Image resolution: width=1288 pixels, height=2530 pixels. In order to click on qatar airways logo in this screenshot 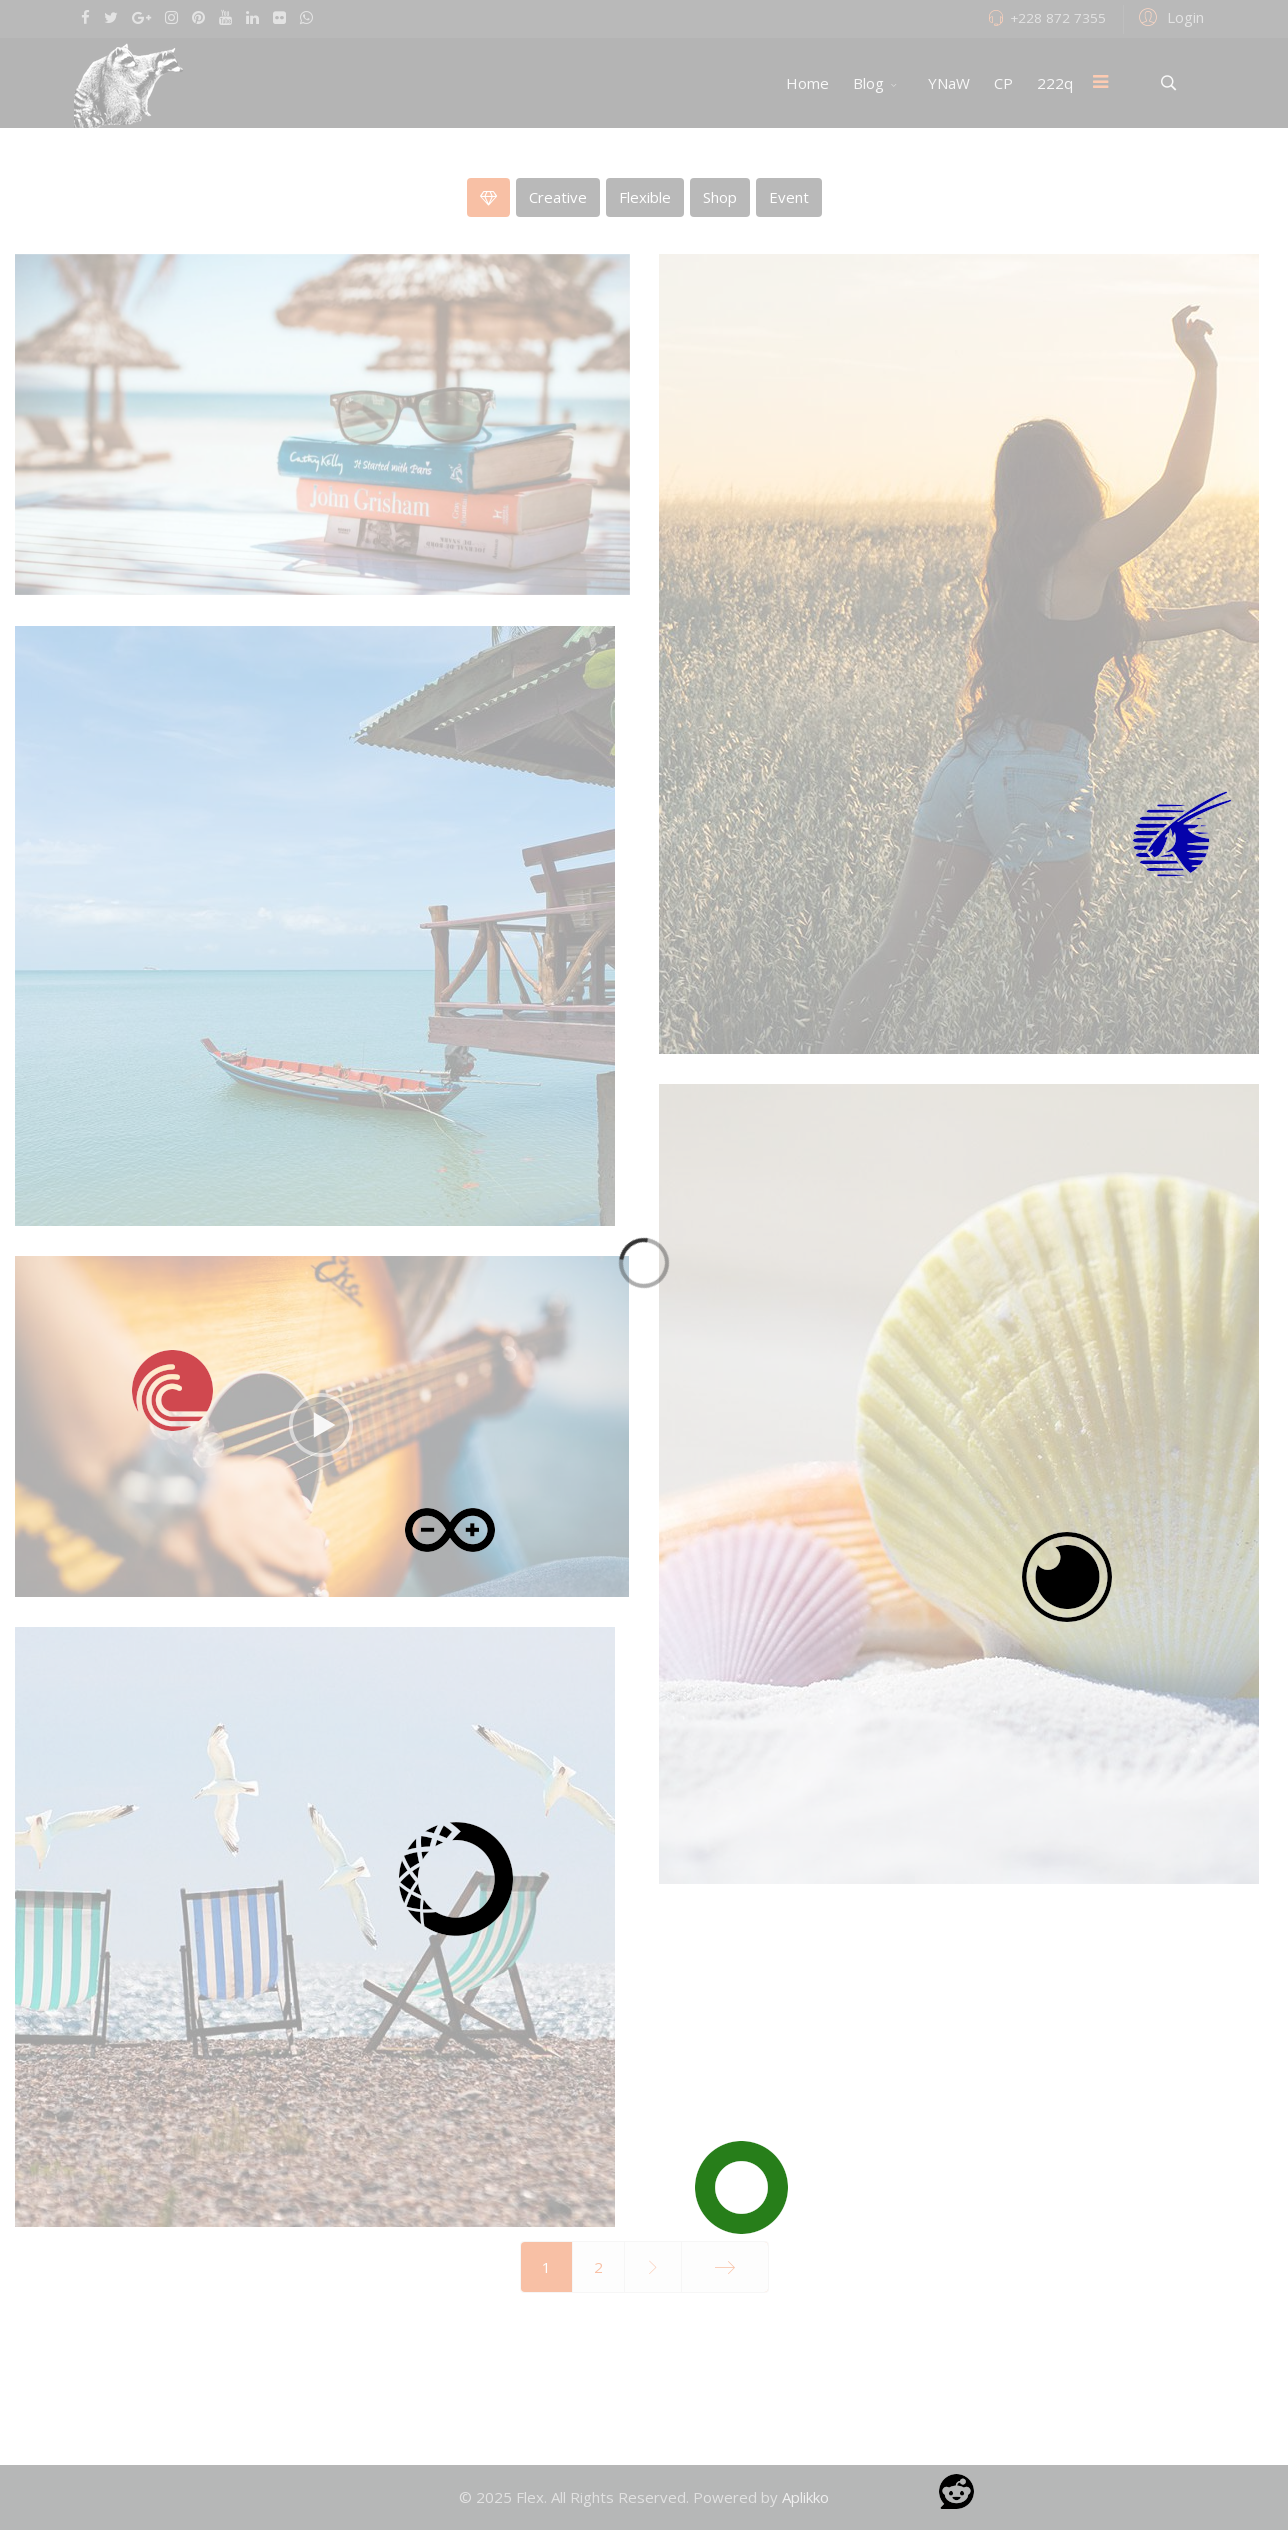, I will do `click(1182, 834)`.